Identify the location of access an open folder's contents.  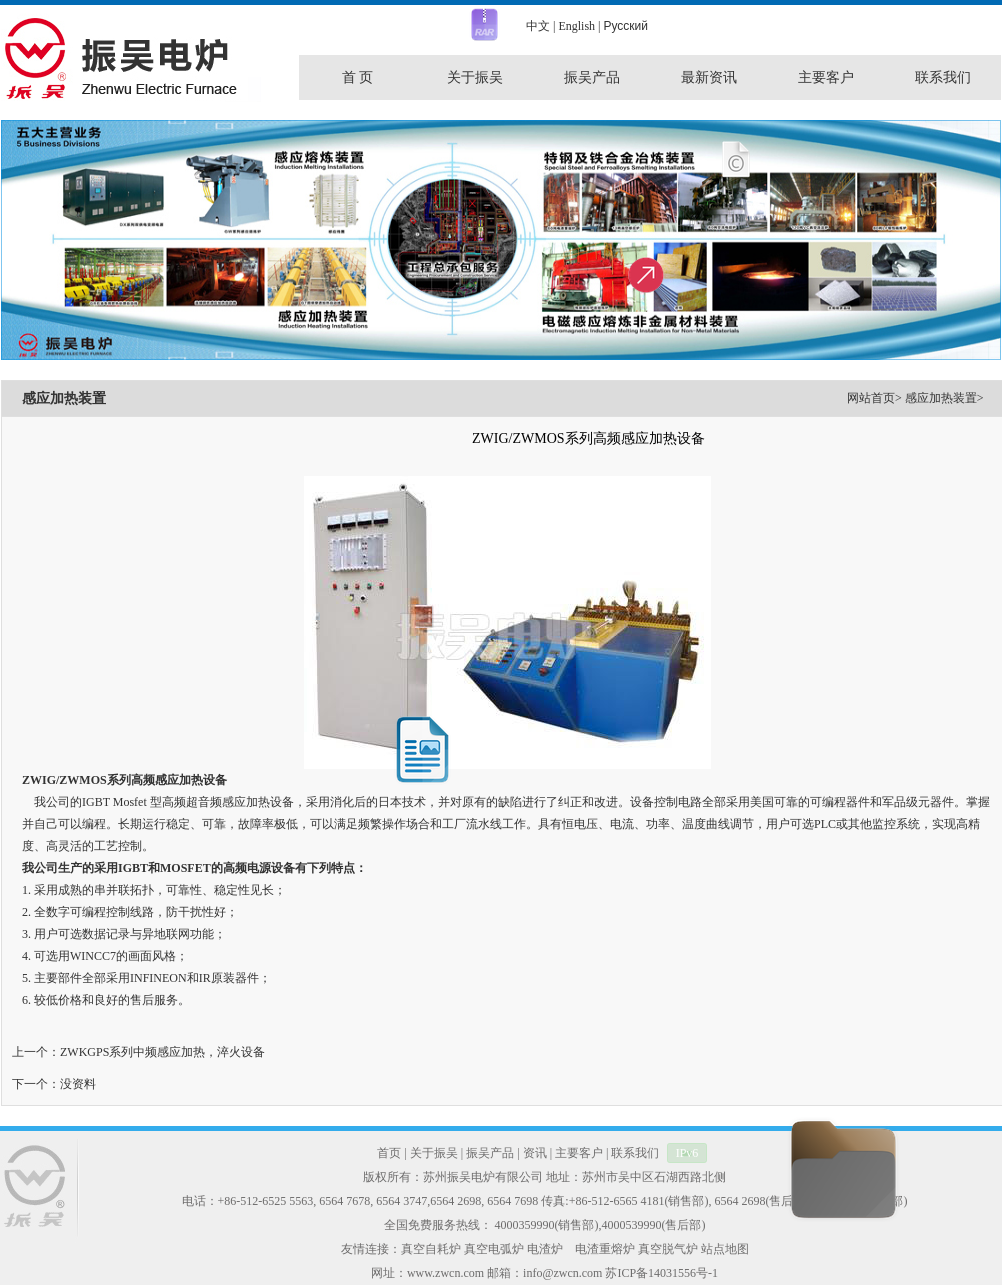
(843, 1169).